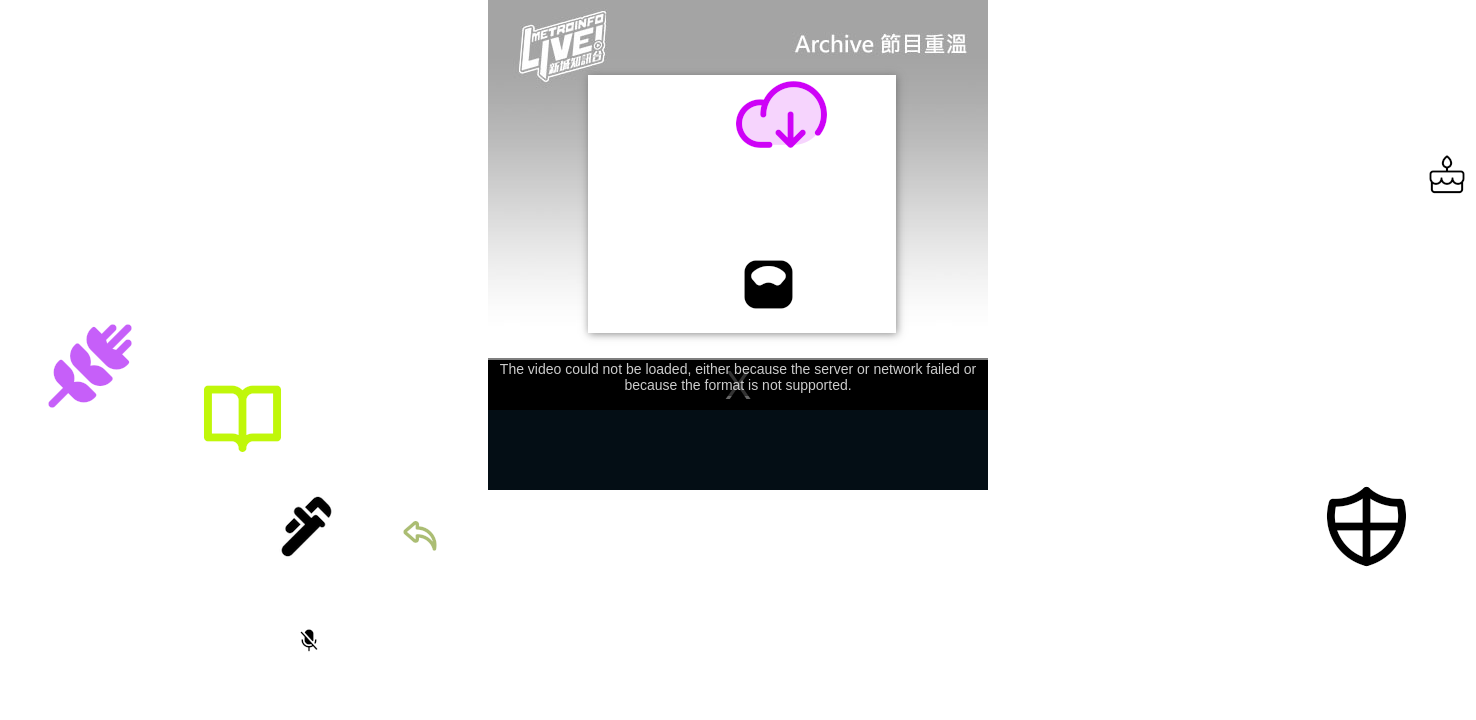  I want to click on access plumbing services or information, so click(306, 526).